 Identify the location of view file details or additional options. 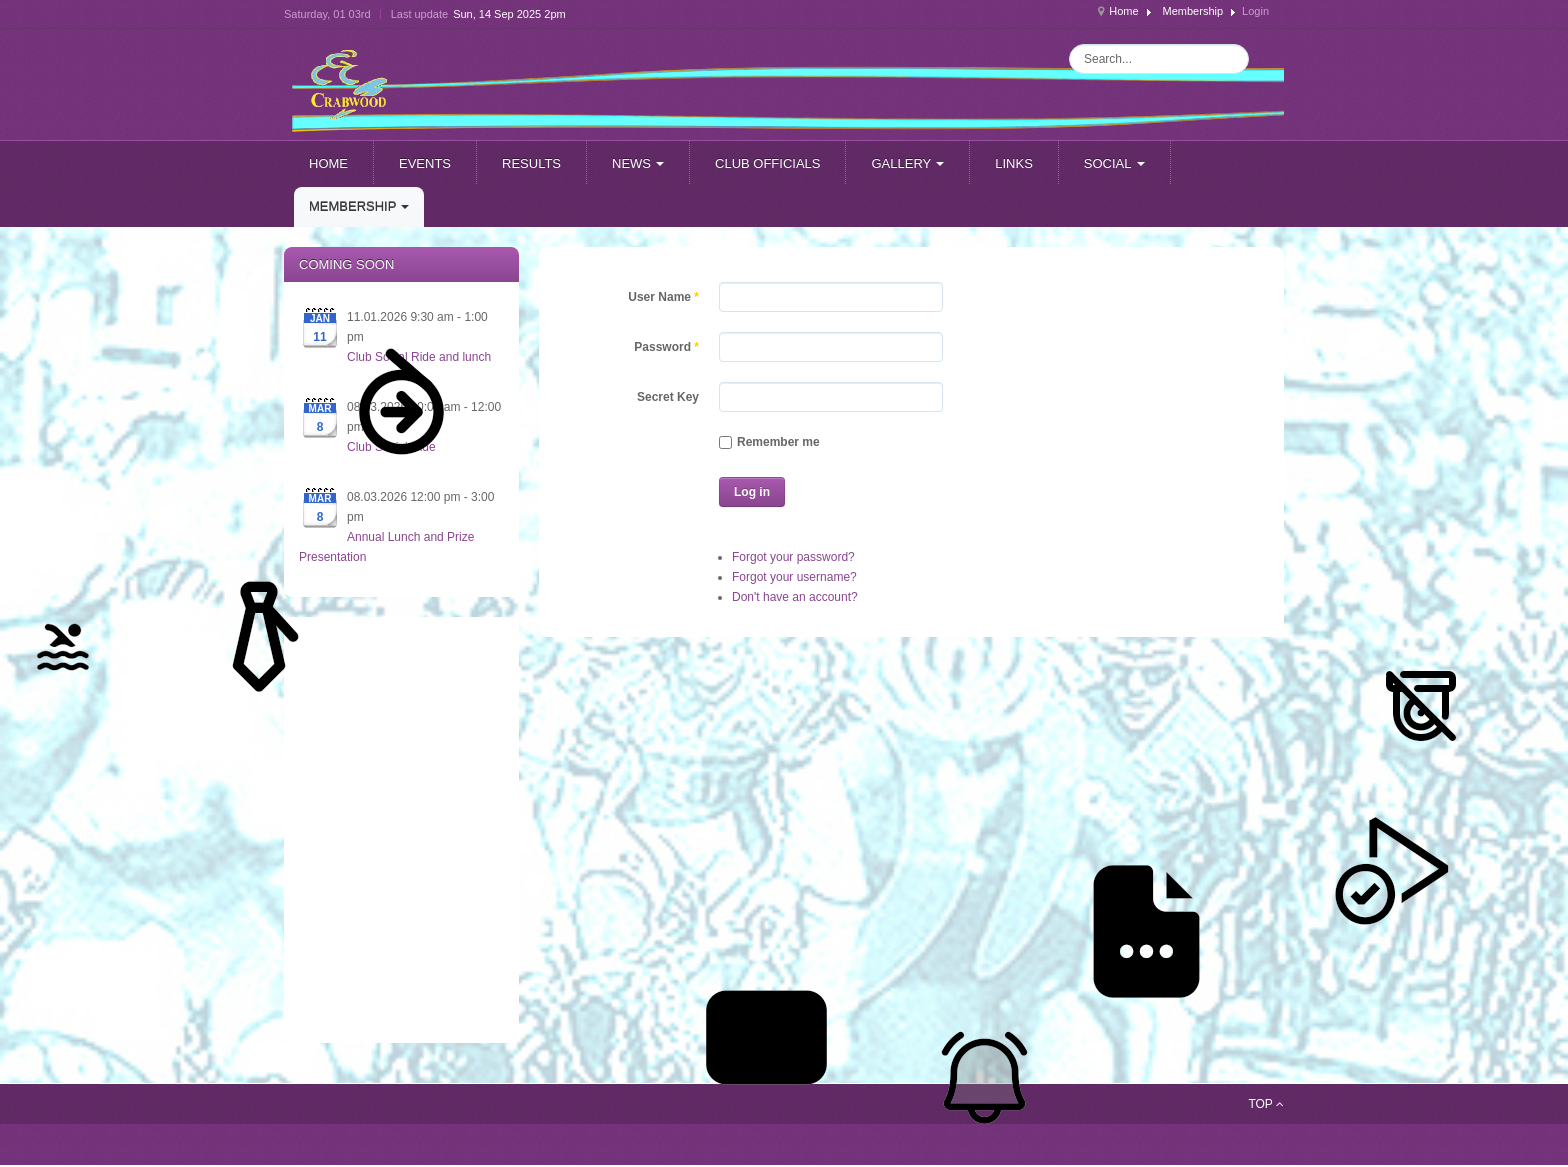
(1146, 931).